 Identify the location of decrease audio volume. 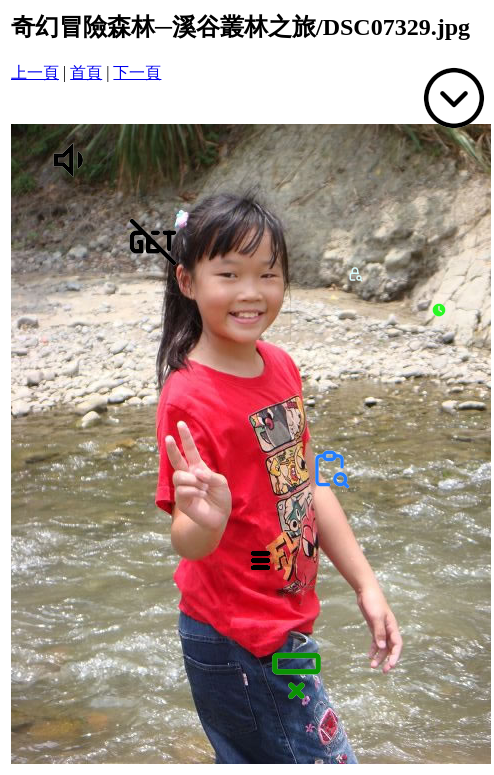
(69, 160).